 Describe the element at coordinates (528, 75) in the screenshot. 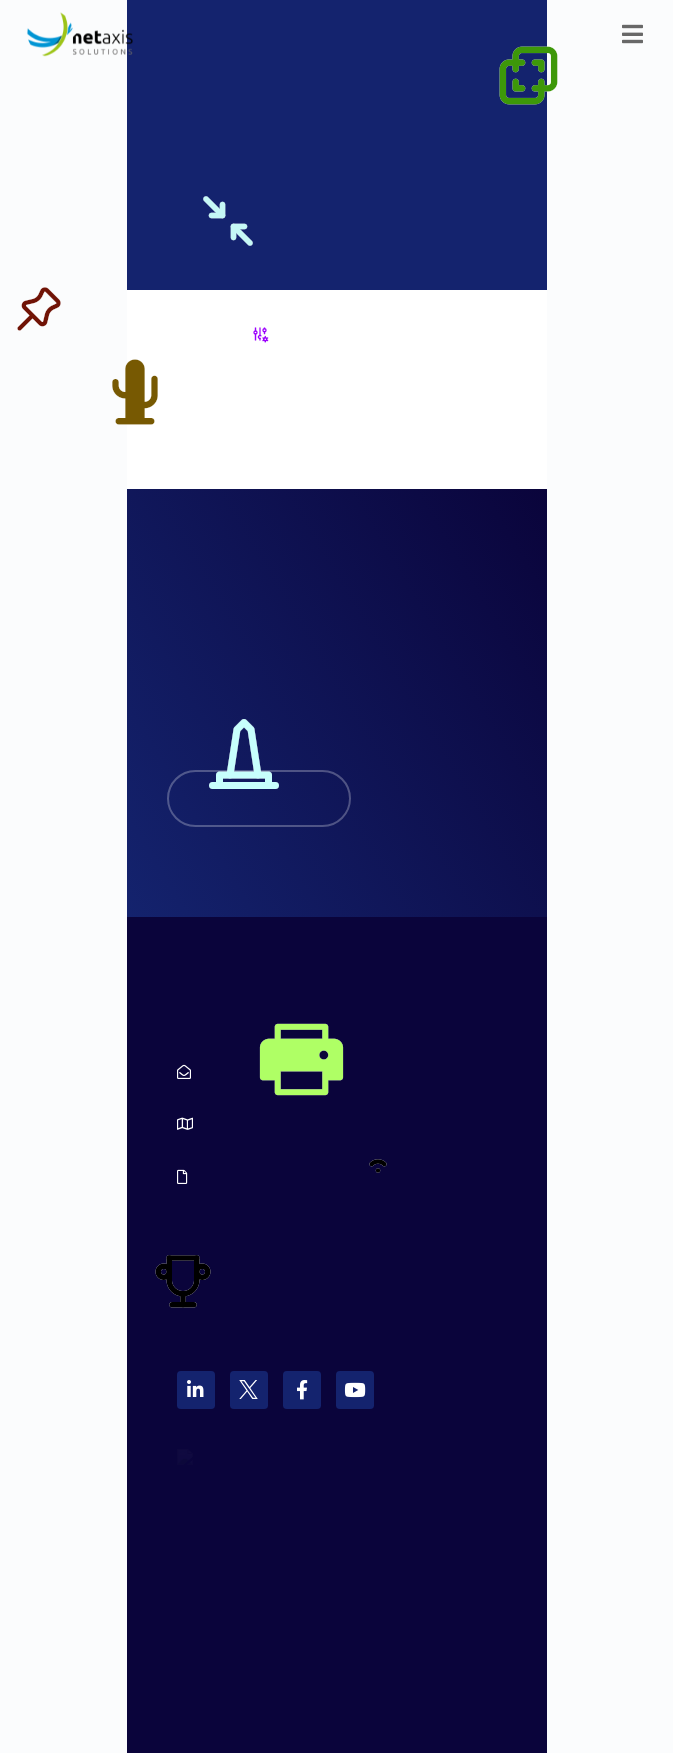

I see `apply layer difference blend mode` at that location.